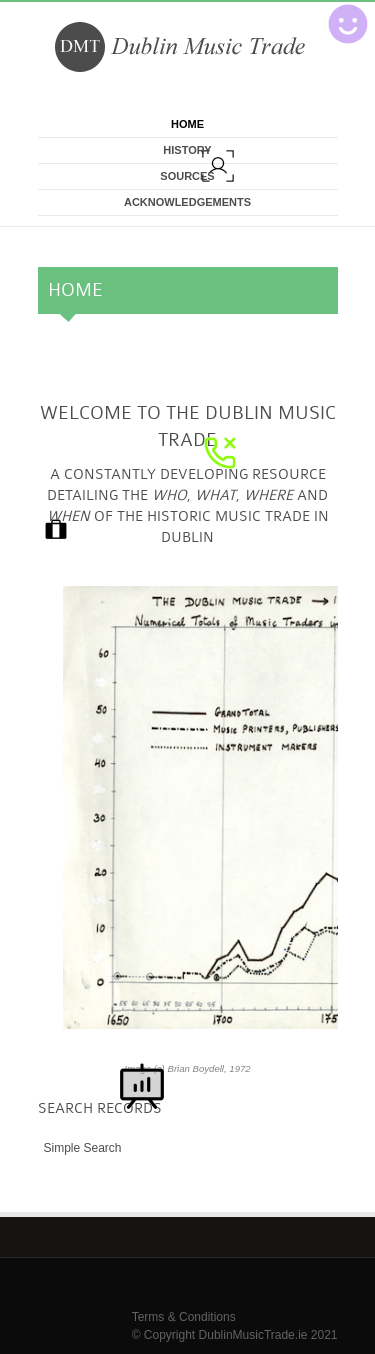 The height and width of the screenshot is (1354, 375). What do you see at coordinates (218, 166) in the screenshot?
I see `focus on or locate a specific user` at bounding box center [218, 166].